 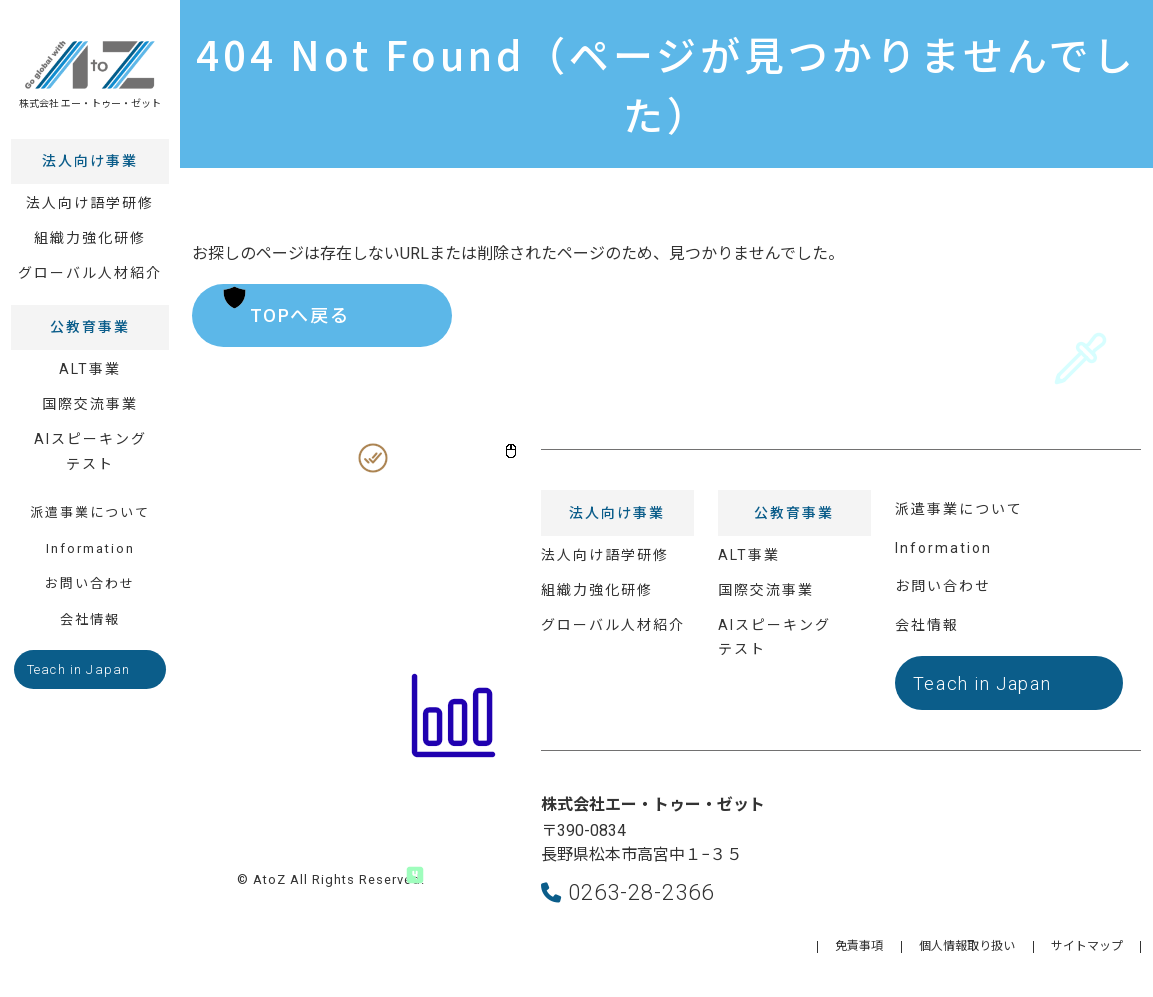 What do you see at coordinates (415, 875) in the screenshot?
I see `select option 4 from a numbered list` at bounding box center [415, 875].